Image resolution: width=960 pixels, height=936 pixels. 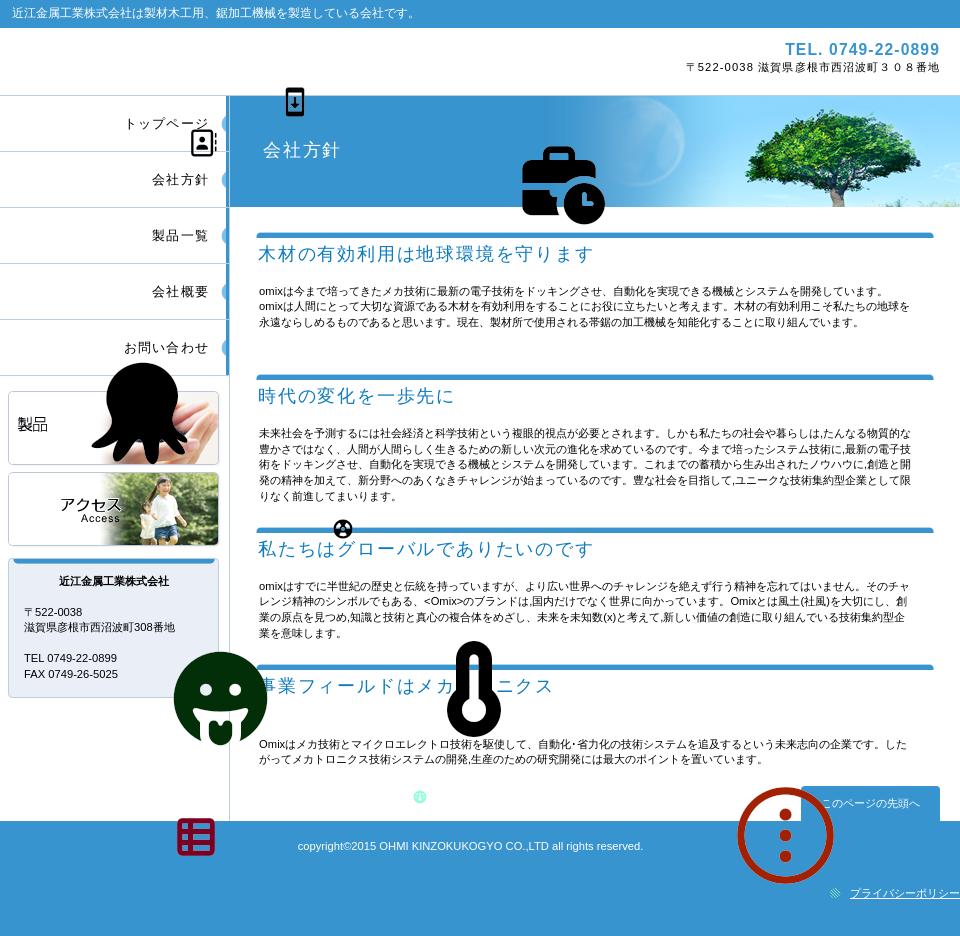 What do you see at coordinates (295, 102) in the screenshot?
I see `download a system update to your device` at bounding box center [295, 102].